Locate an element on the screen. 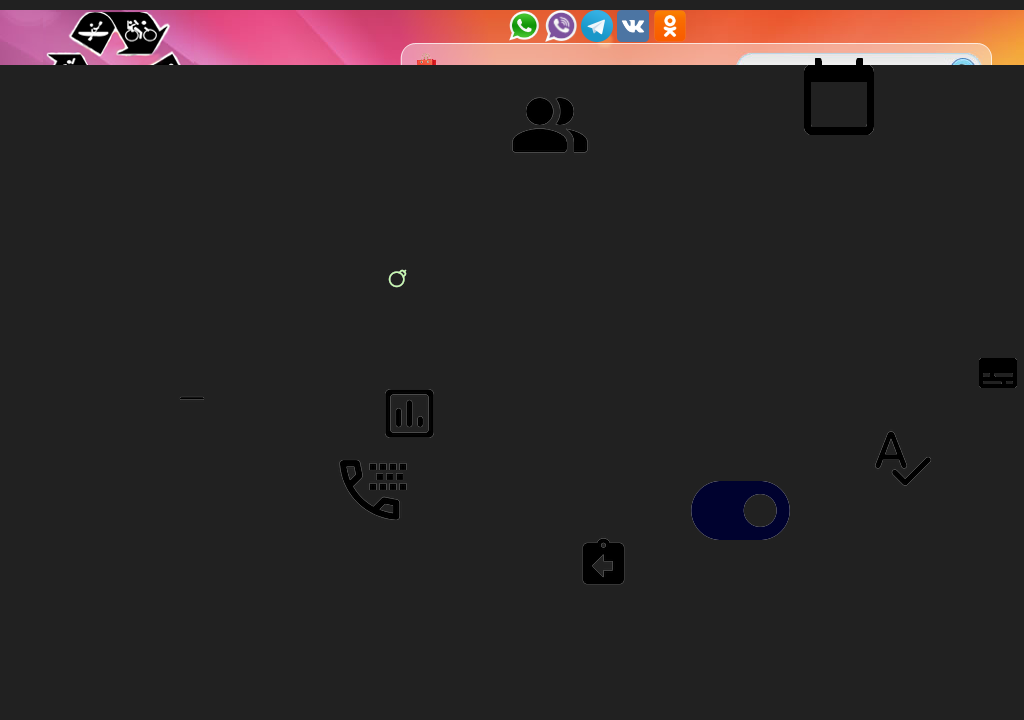 The image size is (1024, 720). return or send back an assignment is located at coordinates (603, 563).